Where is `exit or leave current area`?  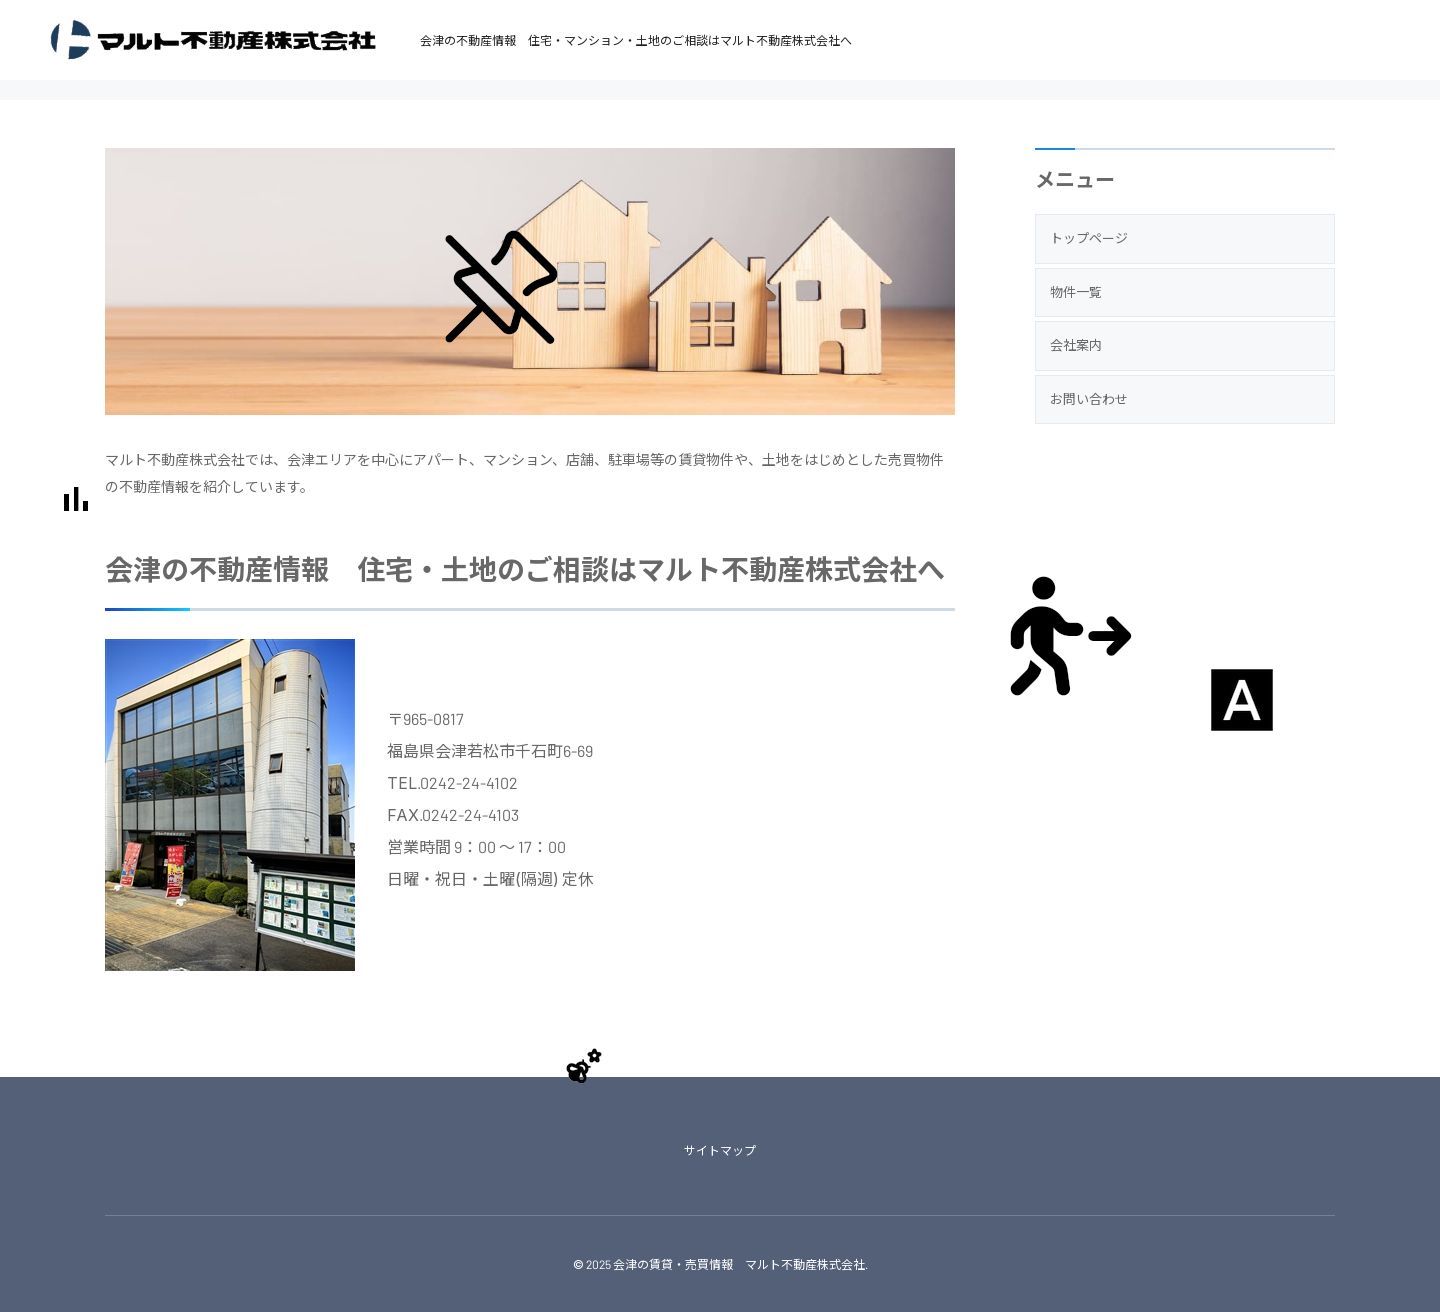
exit or leave current area is located at coordinates (1070, 636).